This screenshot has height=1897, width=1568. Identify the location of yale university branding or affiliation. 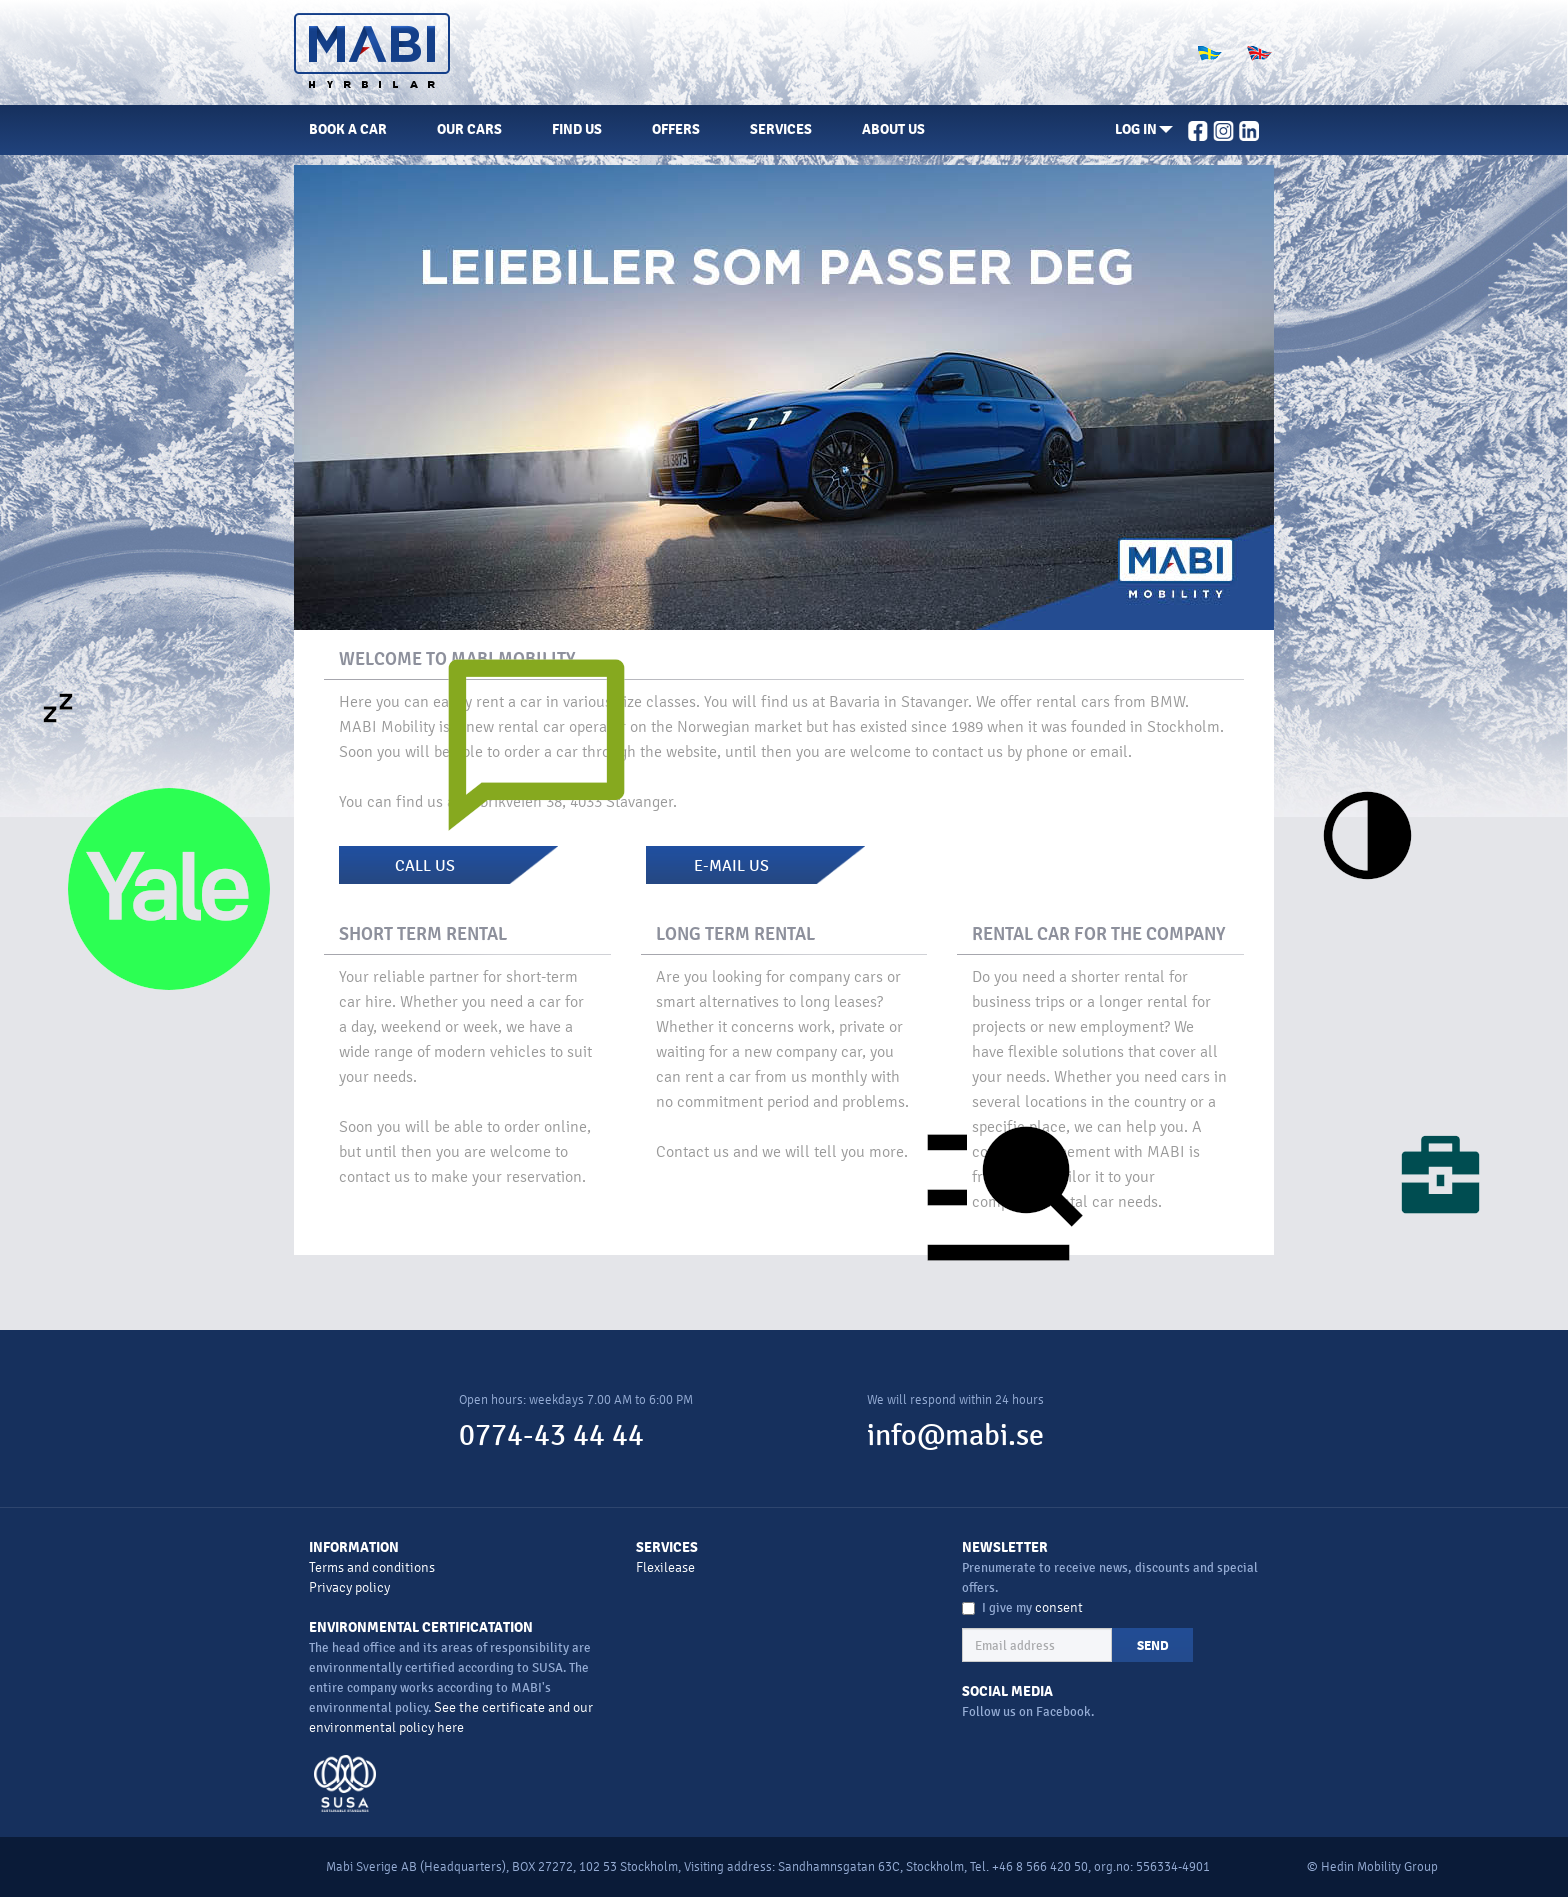
(169, 889).